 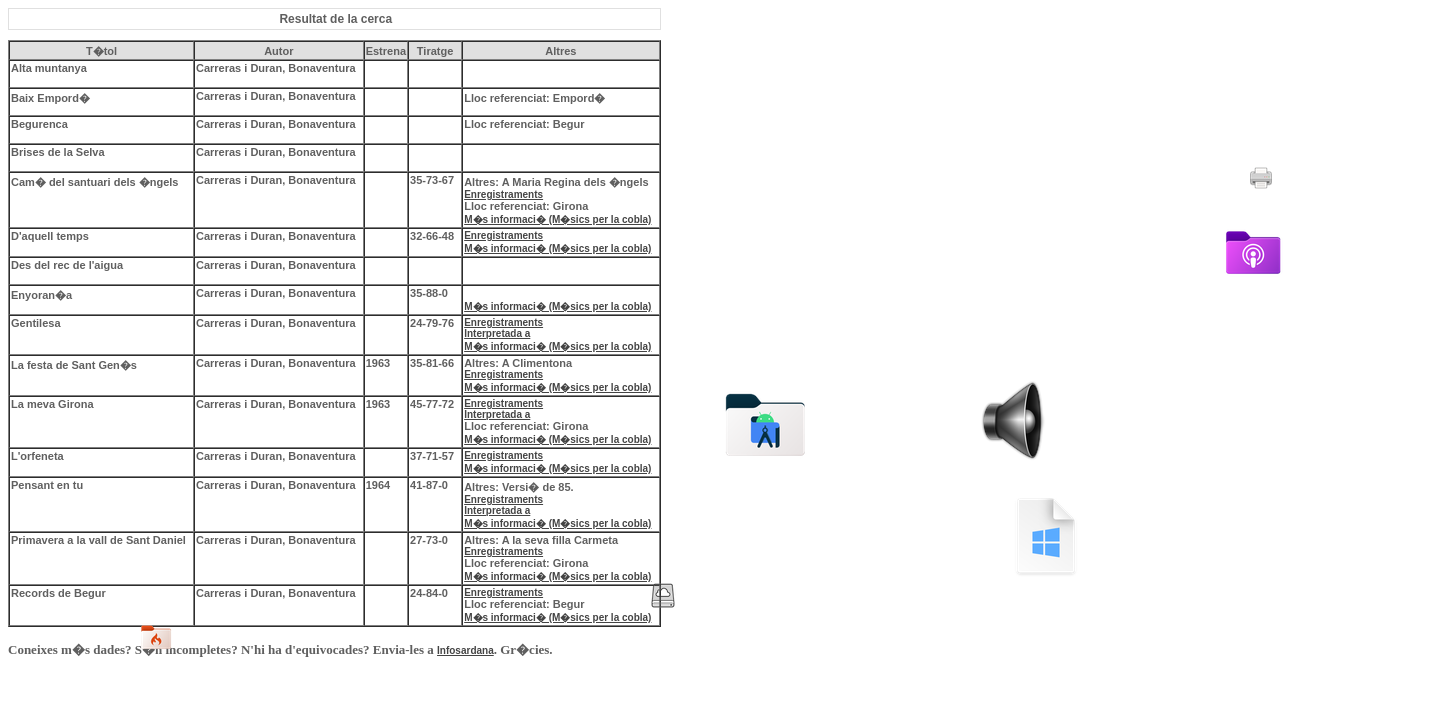 What do you see at coordinates (765, 427) in the screenshot?
I see `open android studio projects folder` at bounding box center [765, 427].